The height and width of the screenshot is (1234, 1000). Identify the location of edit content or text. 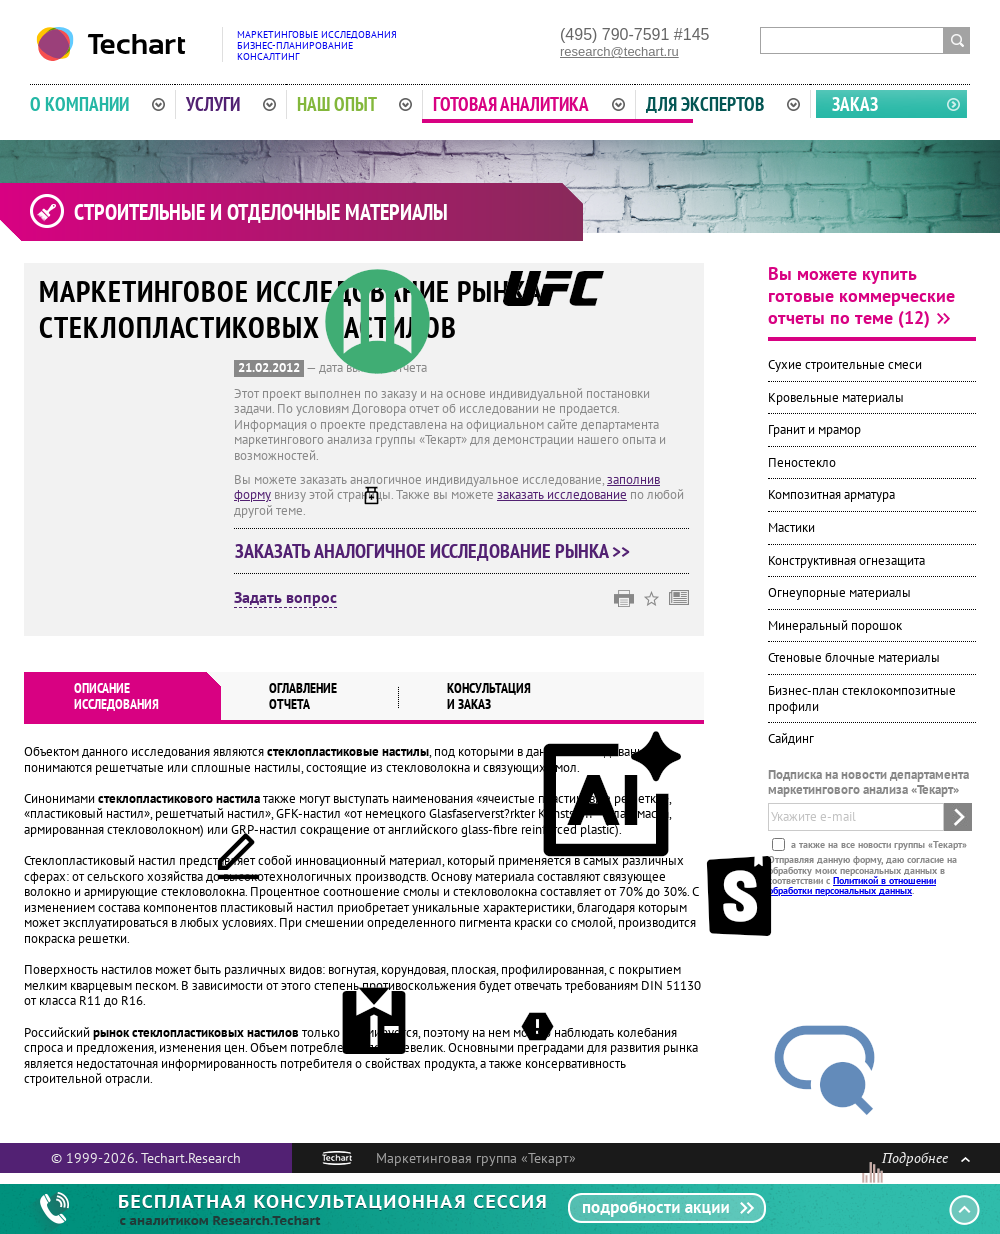
(238, 856).